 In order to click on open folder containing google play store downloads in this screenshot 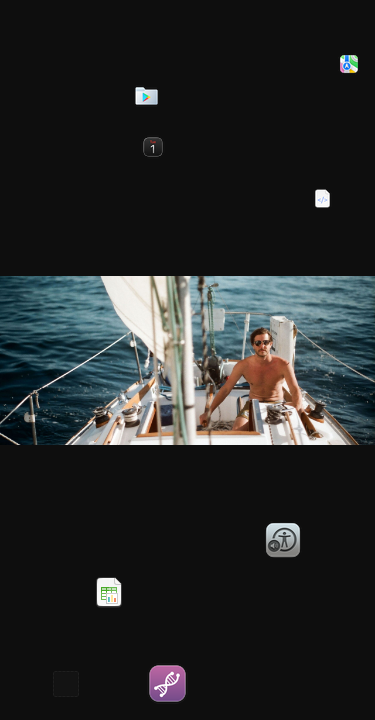, I will do `click(146, 96)`.